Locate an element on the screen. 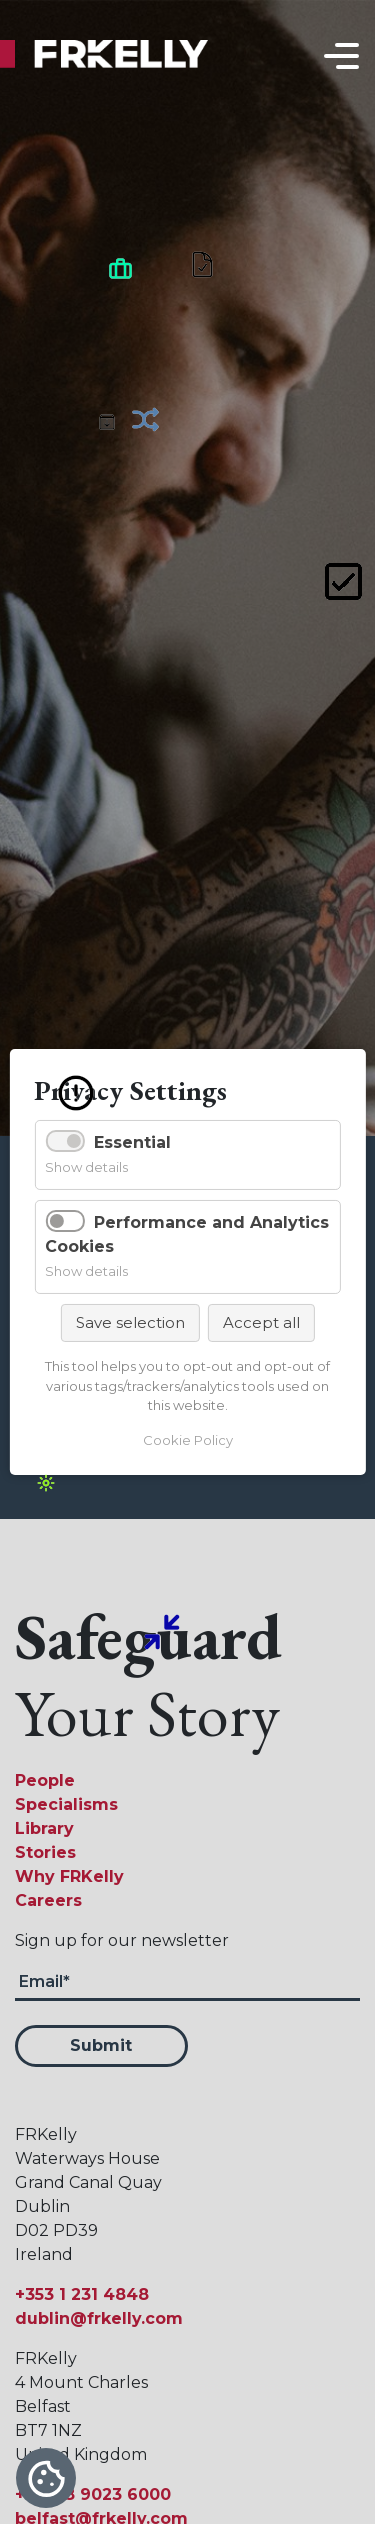  shuffle playlist or queue is located at coordinates (145, 419).